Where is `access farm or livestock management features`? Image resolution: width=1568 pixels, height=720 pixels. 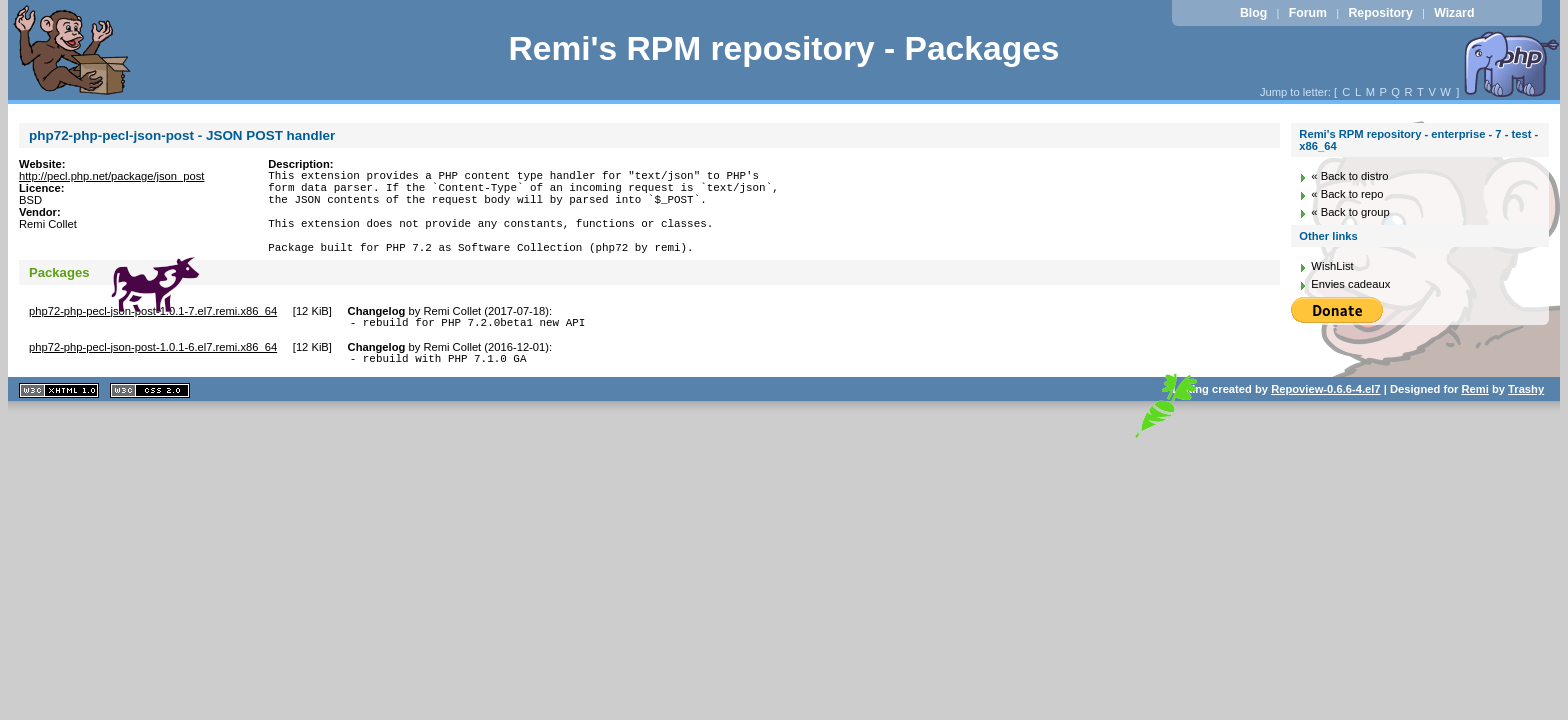 access farm or livestock management features is located at coordinates (155, 284).